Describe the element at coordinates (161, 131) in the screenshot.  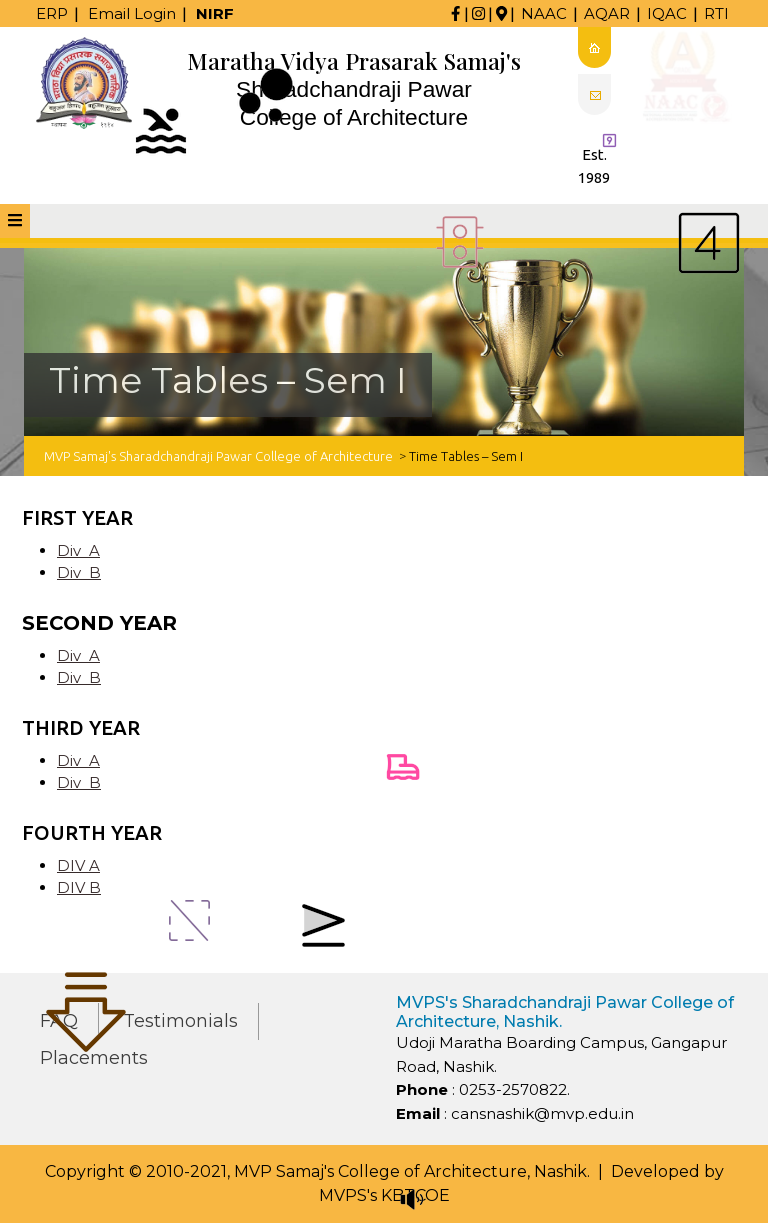
I see `indicates swimming pool amenity available` at that location.